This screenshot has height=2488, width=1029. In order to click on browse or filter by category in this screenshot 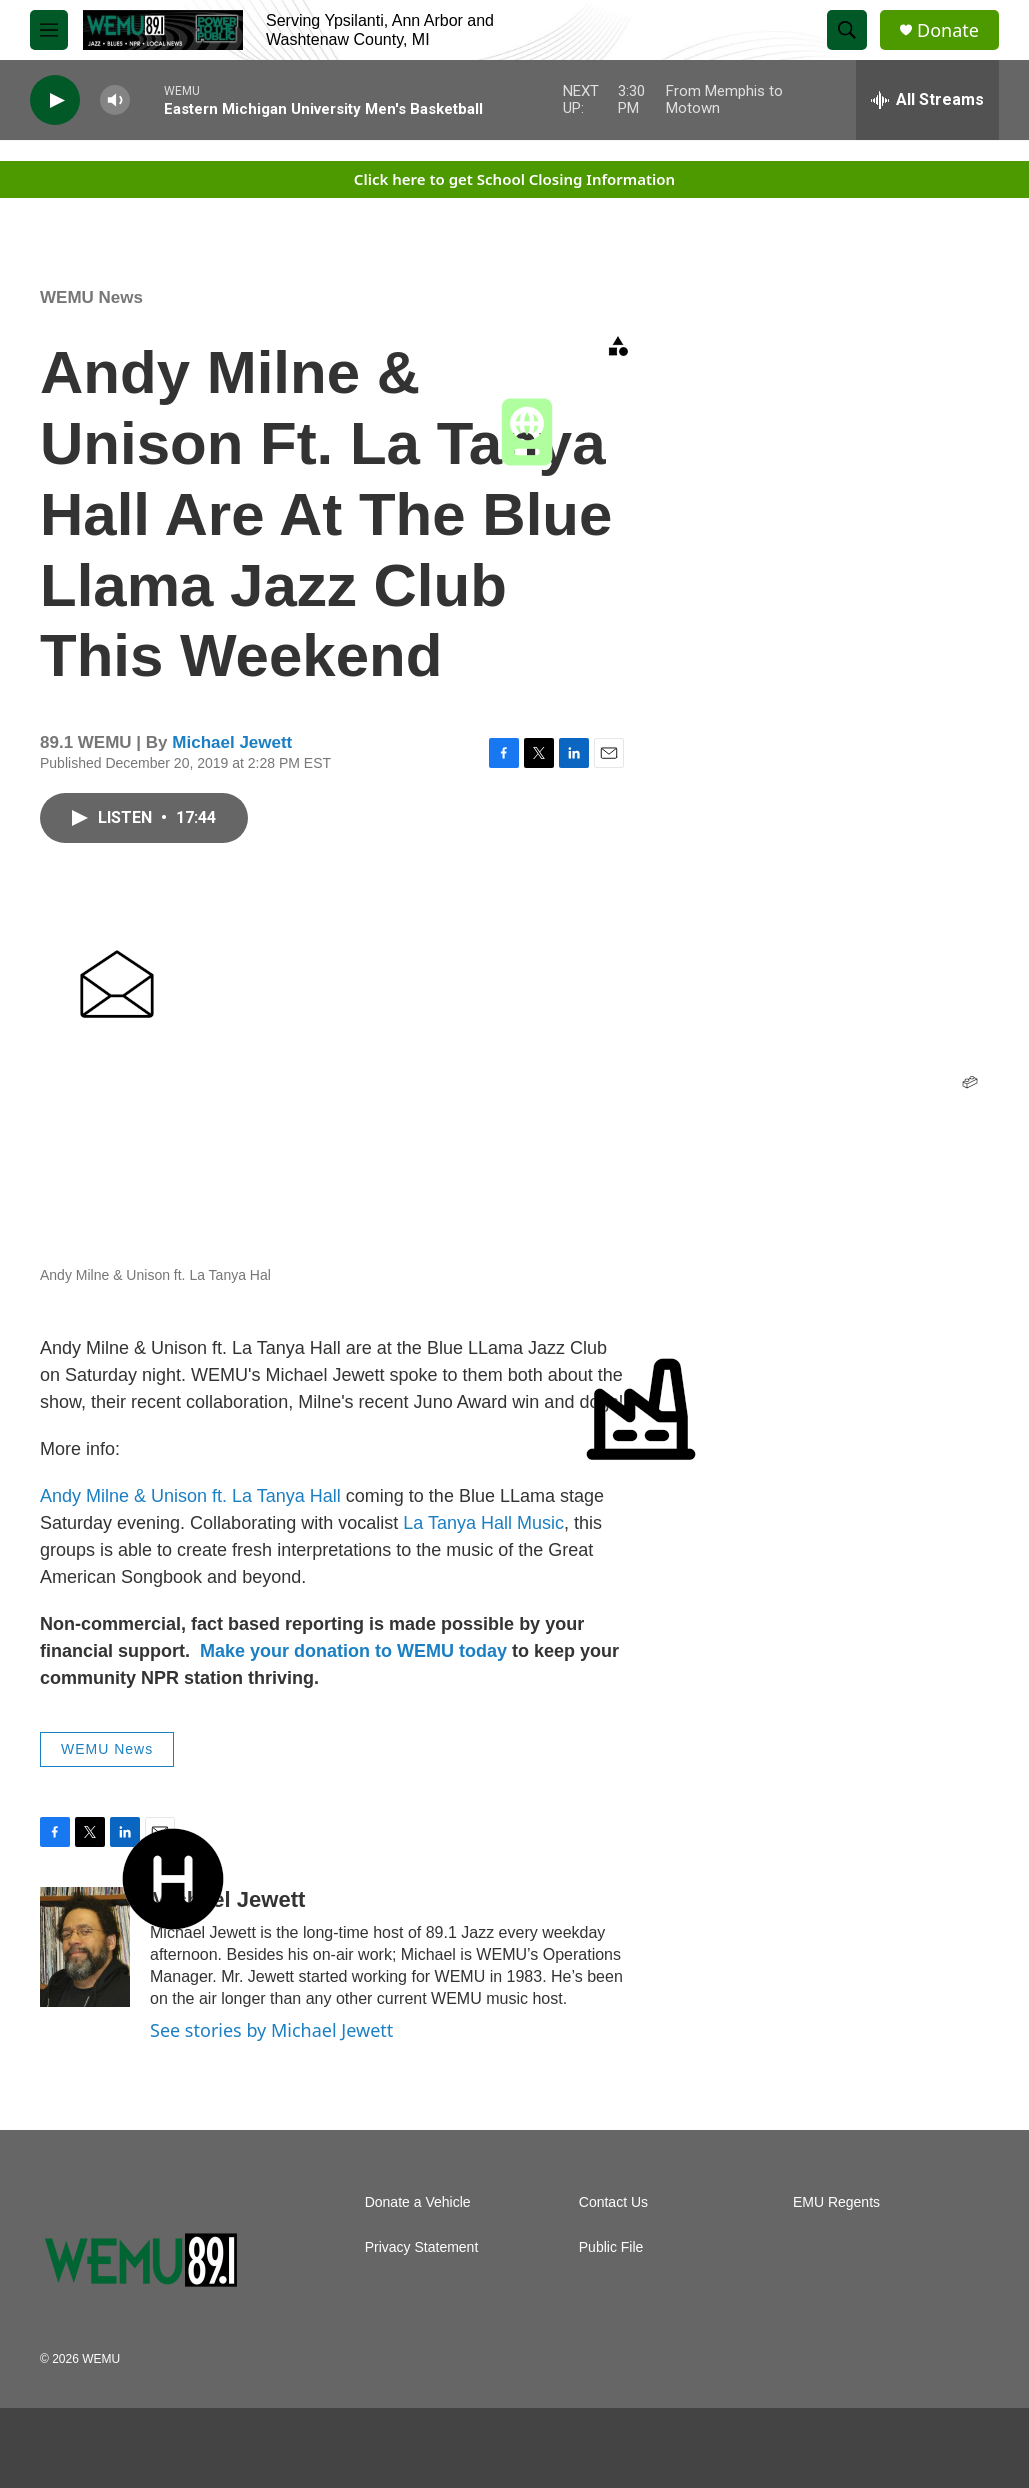, I will do `click(618, 346)`.